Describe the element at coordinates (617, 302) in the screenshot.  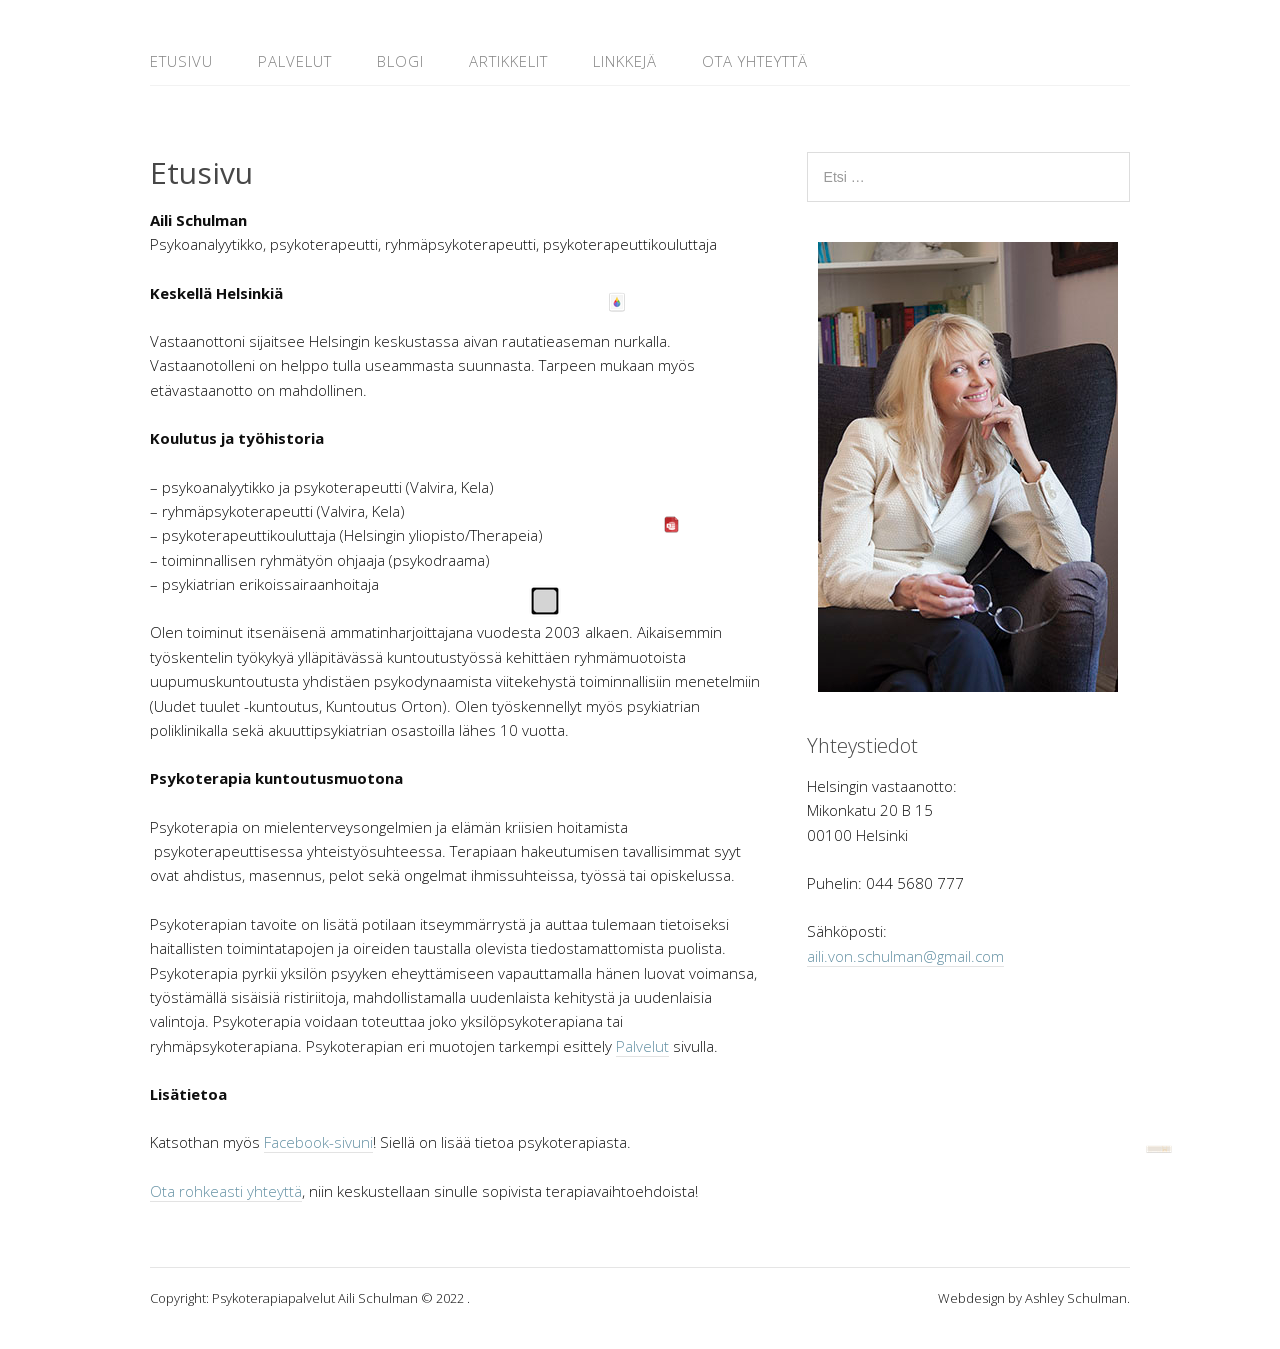
I see `it87 hardware monitoring sensor data file` at that location.